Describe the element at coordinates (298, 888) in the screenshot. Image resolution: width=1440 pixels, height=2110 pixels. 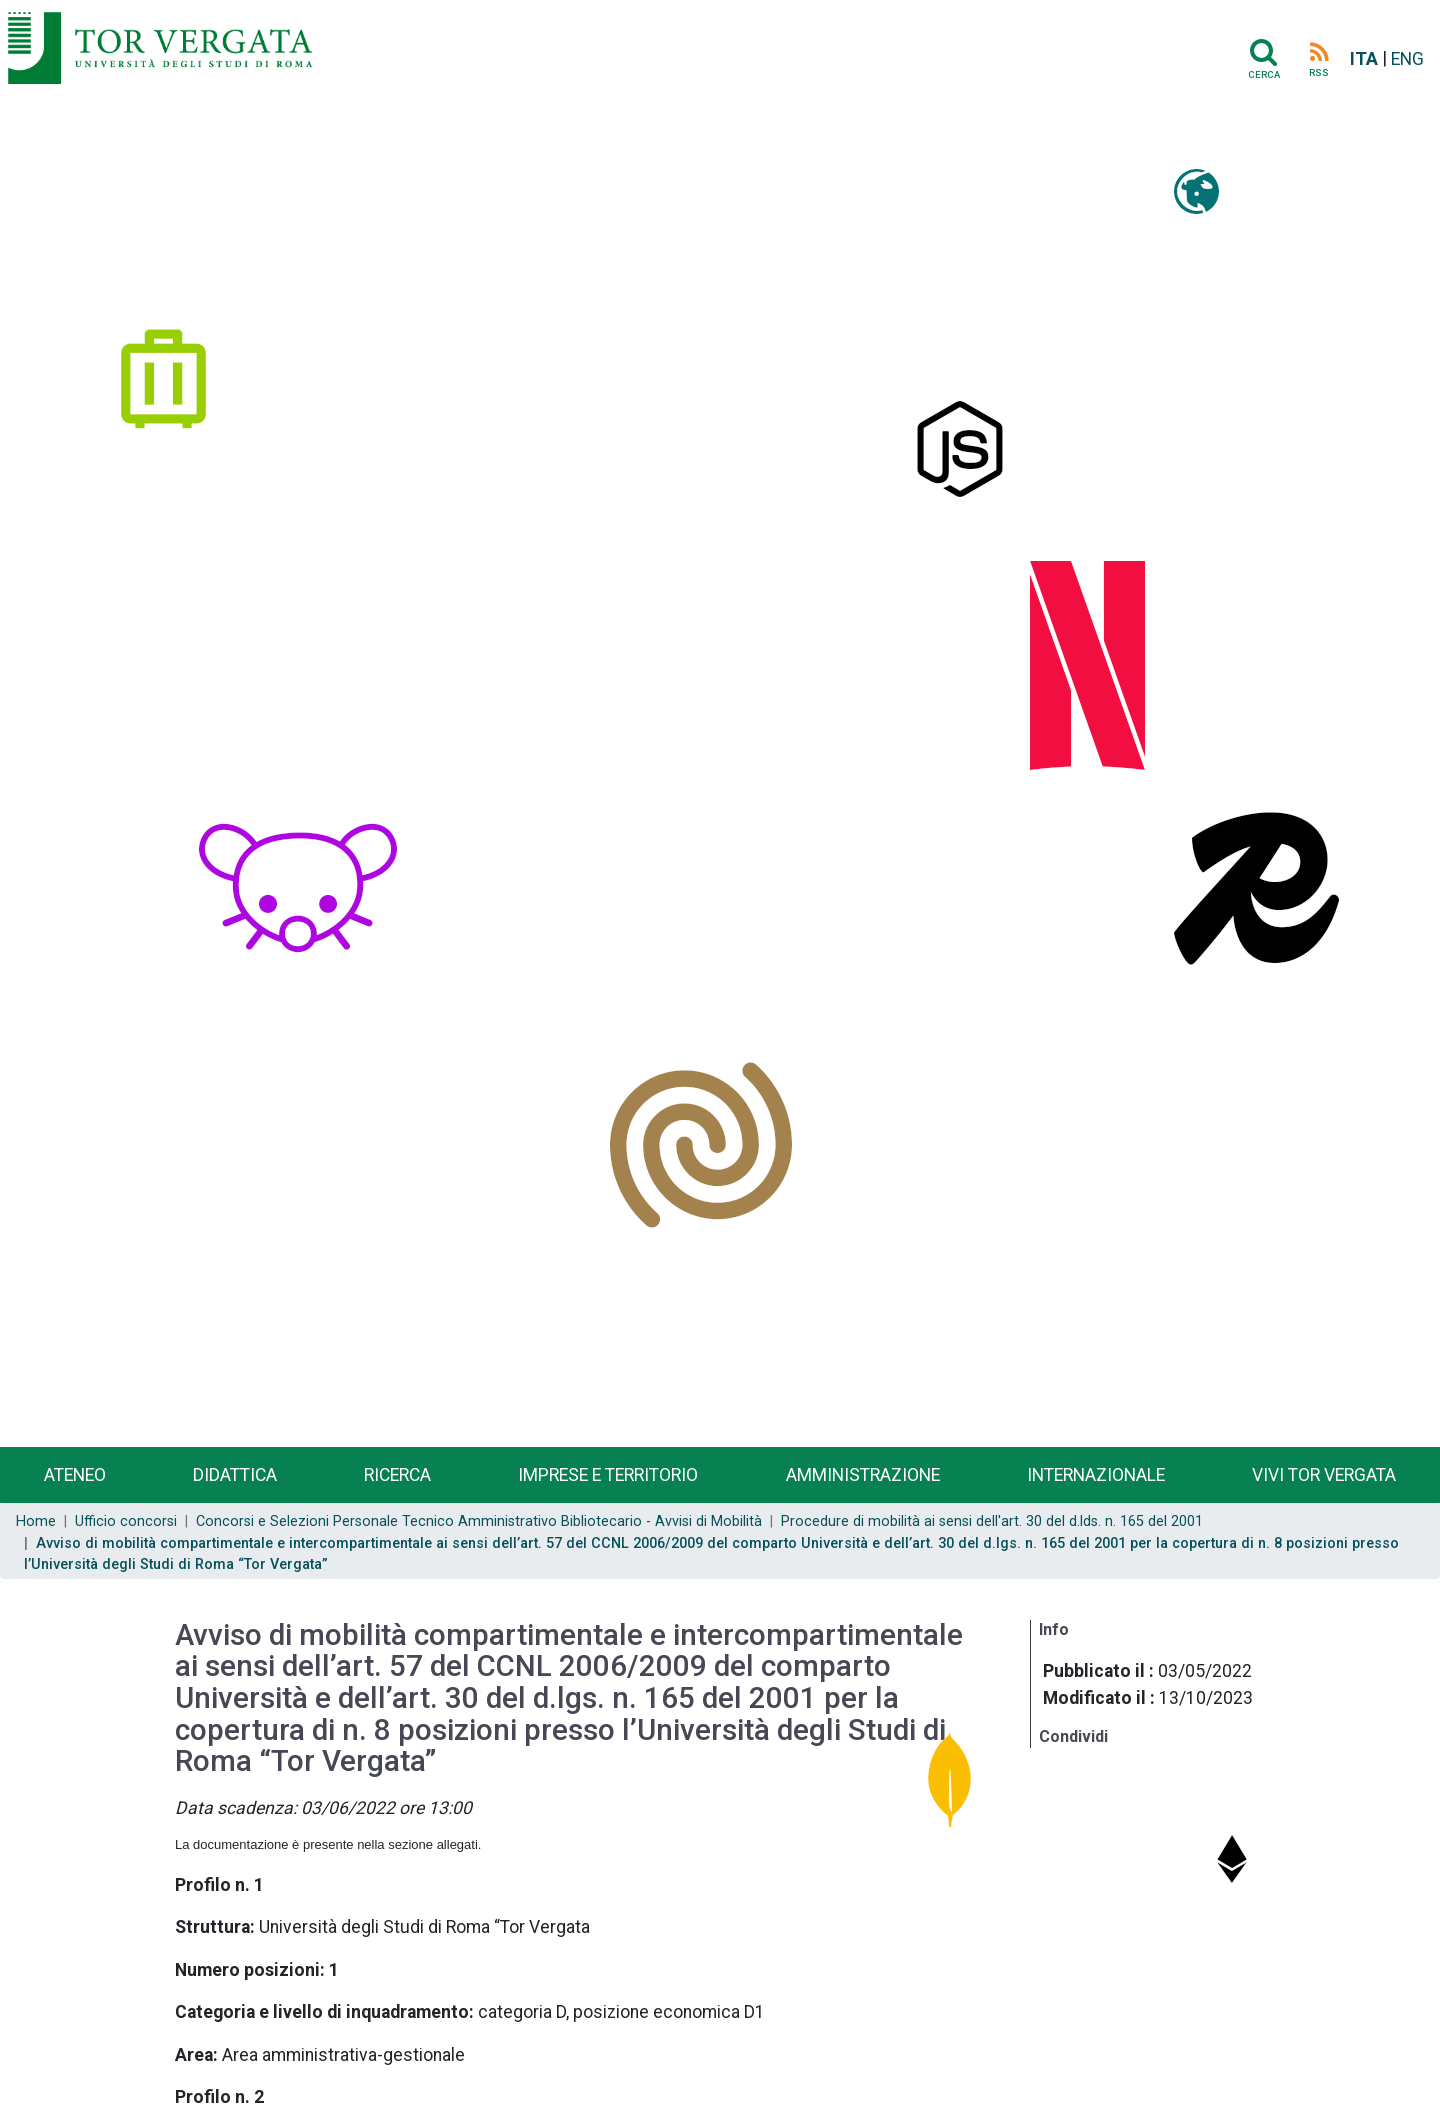
I see `open the Lemmy app` at that location.